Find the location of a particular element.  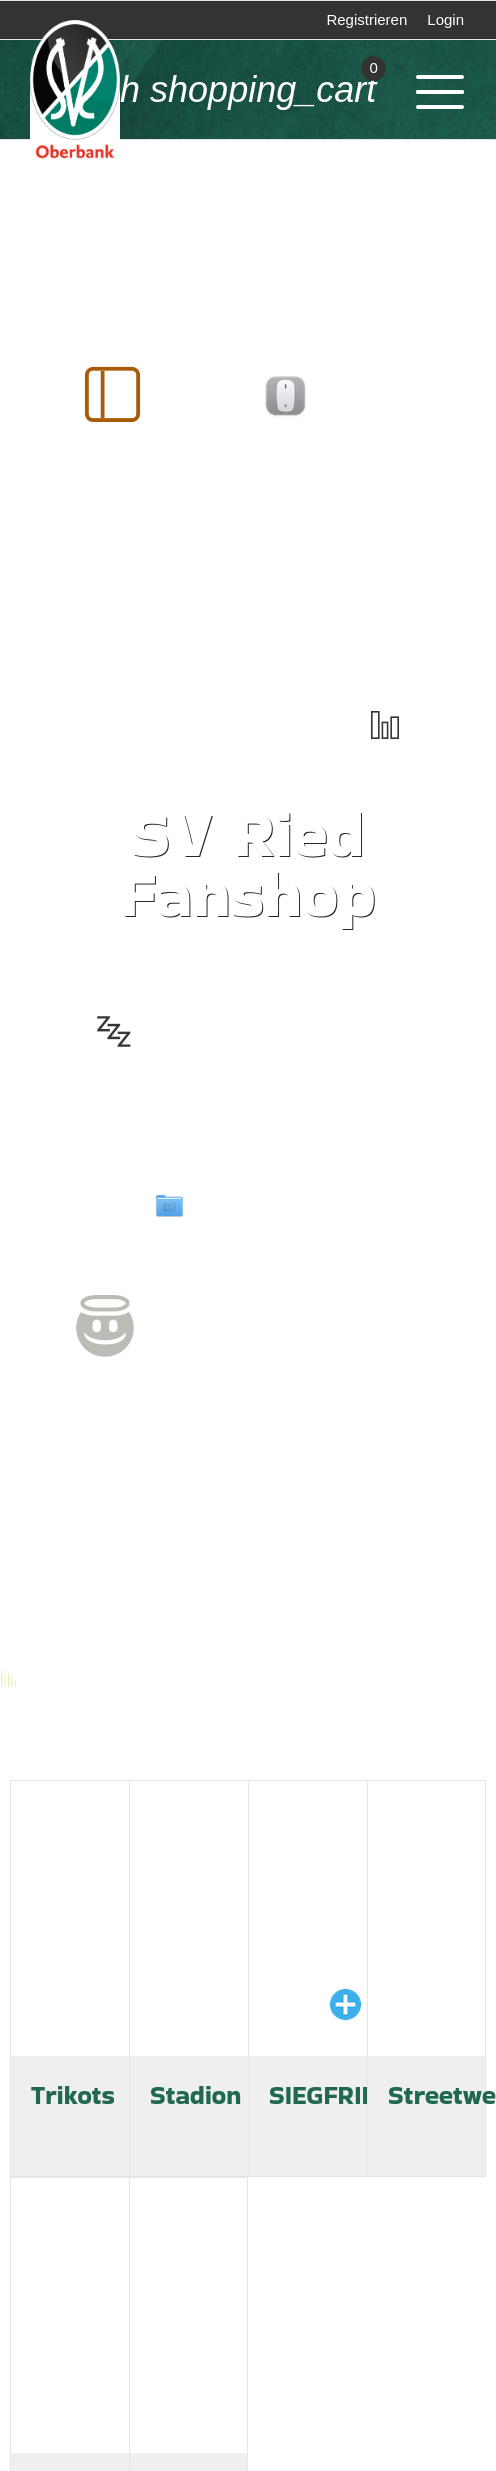

indicates a newly added item or file is located at coordinates (345, 2004).